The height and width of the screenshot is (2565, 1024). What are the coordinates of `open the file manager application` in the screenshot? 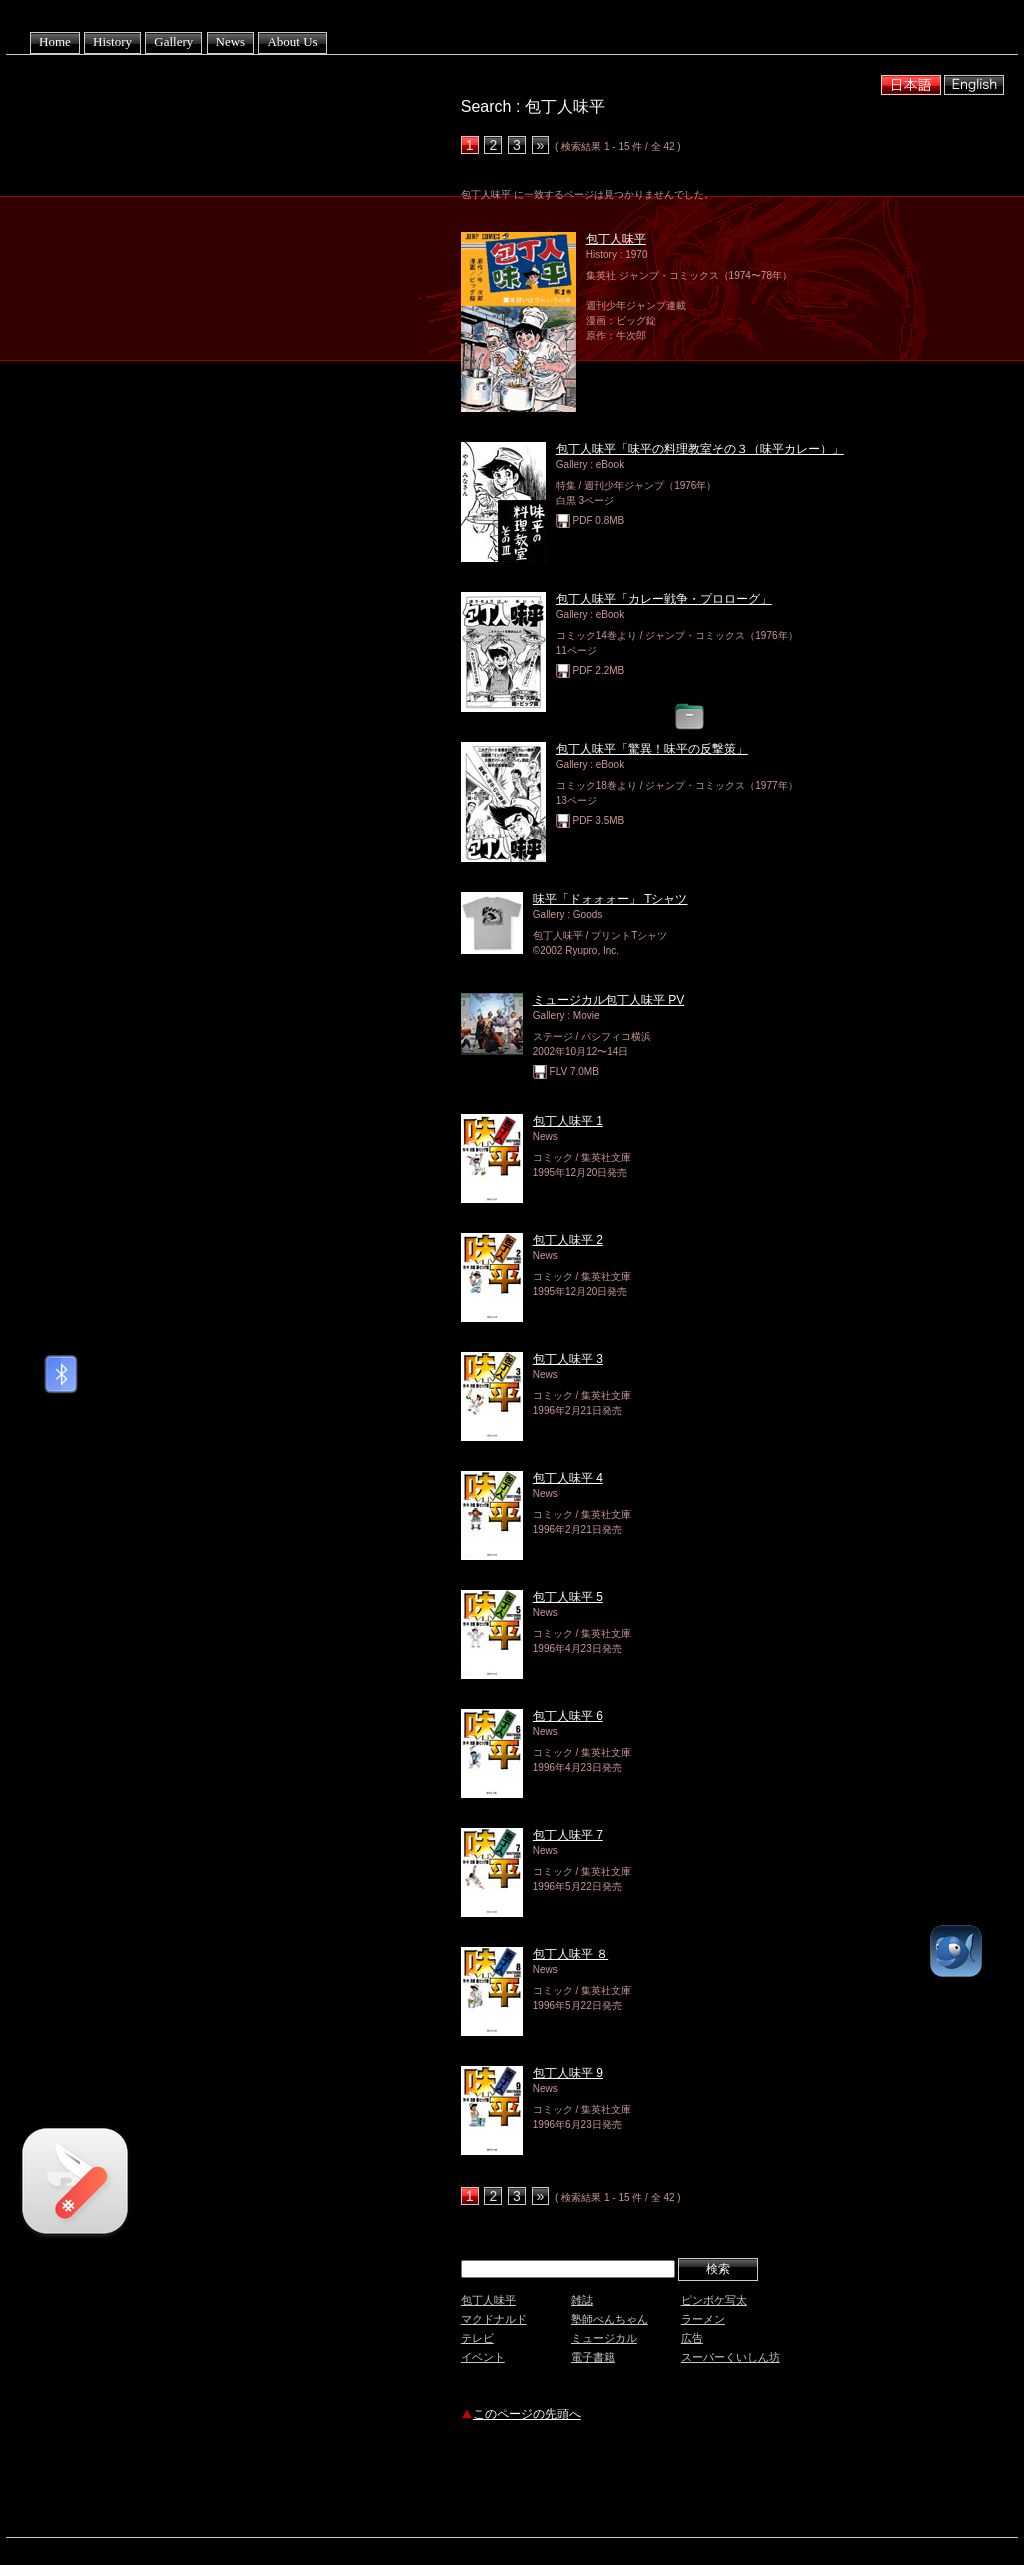 It's located at (689, 716).